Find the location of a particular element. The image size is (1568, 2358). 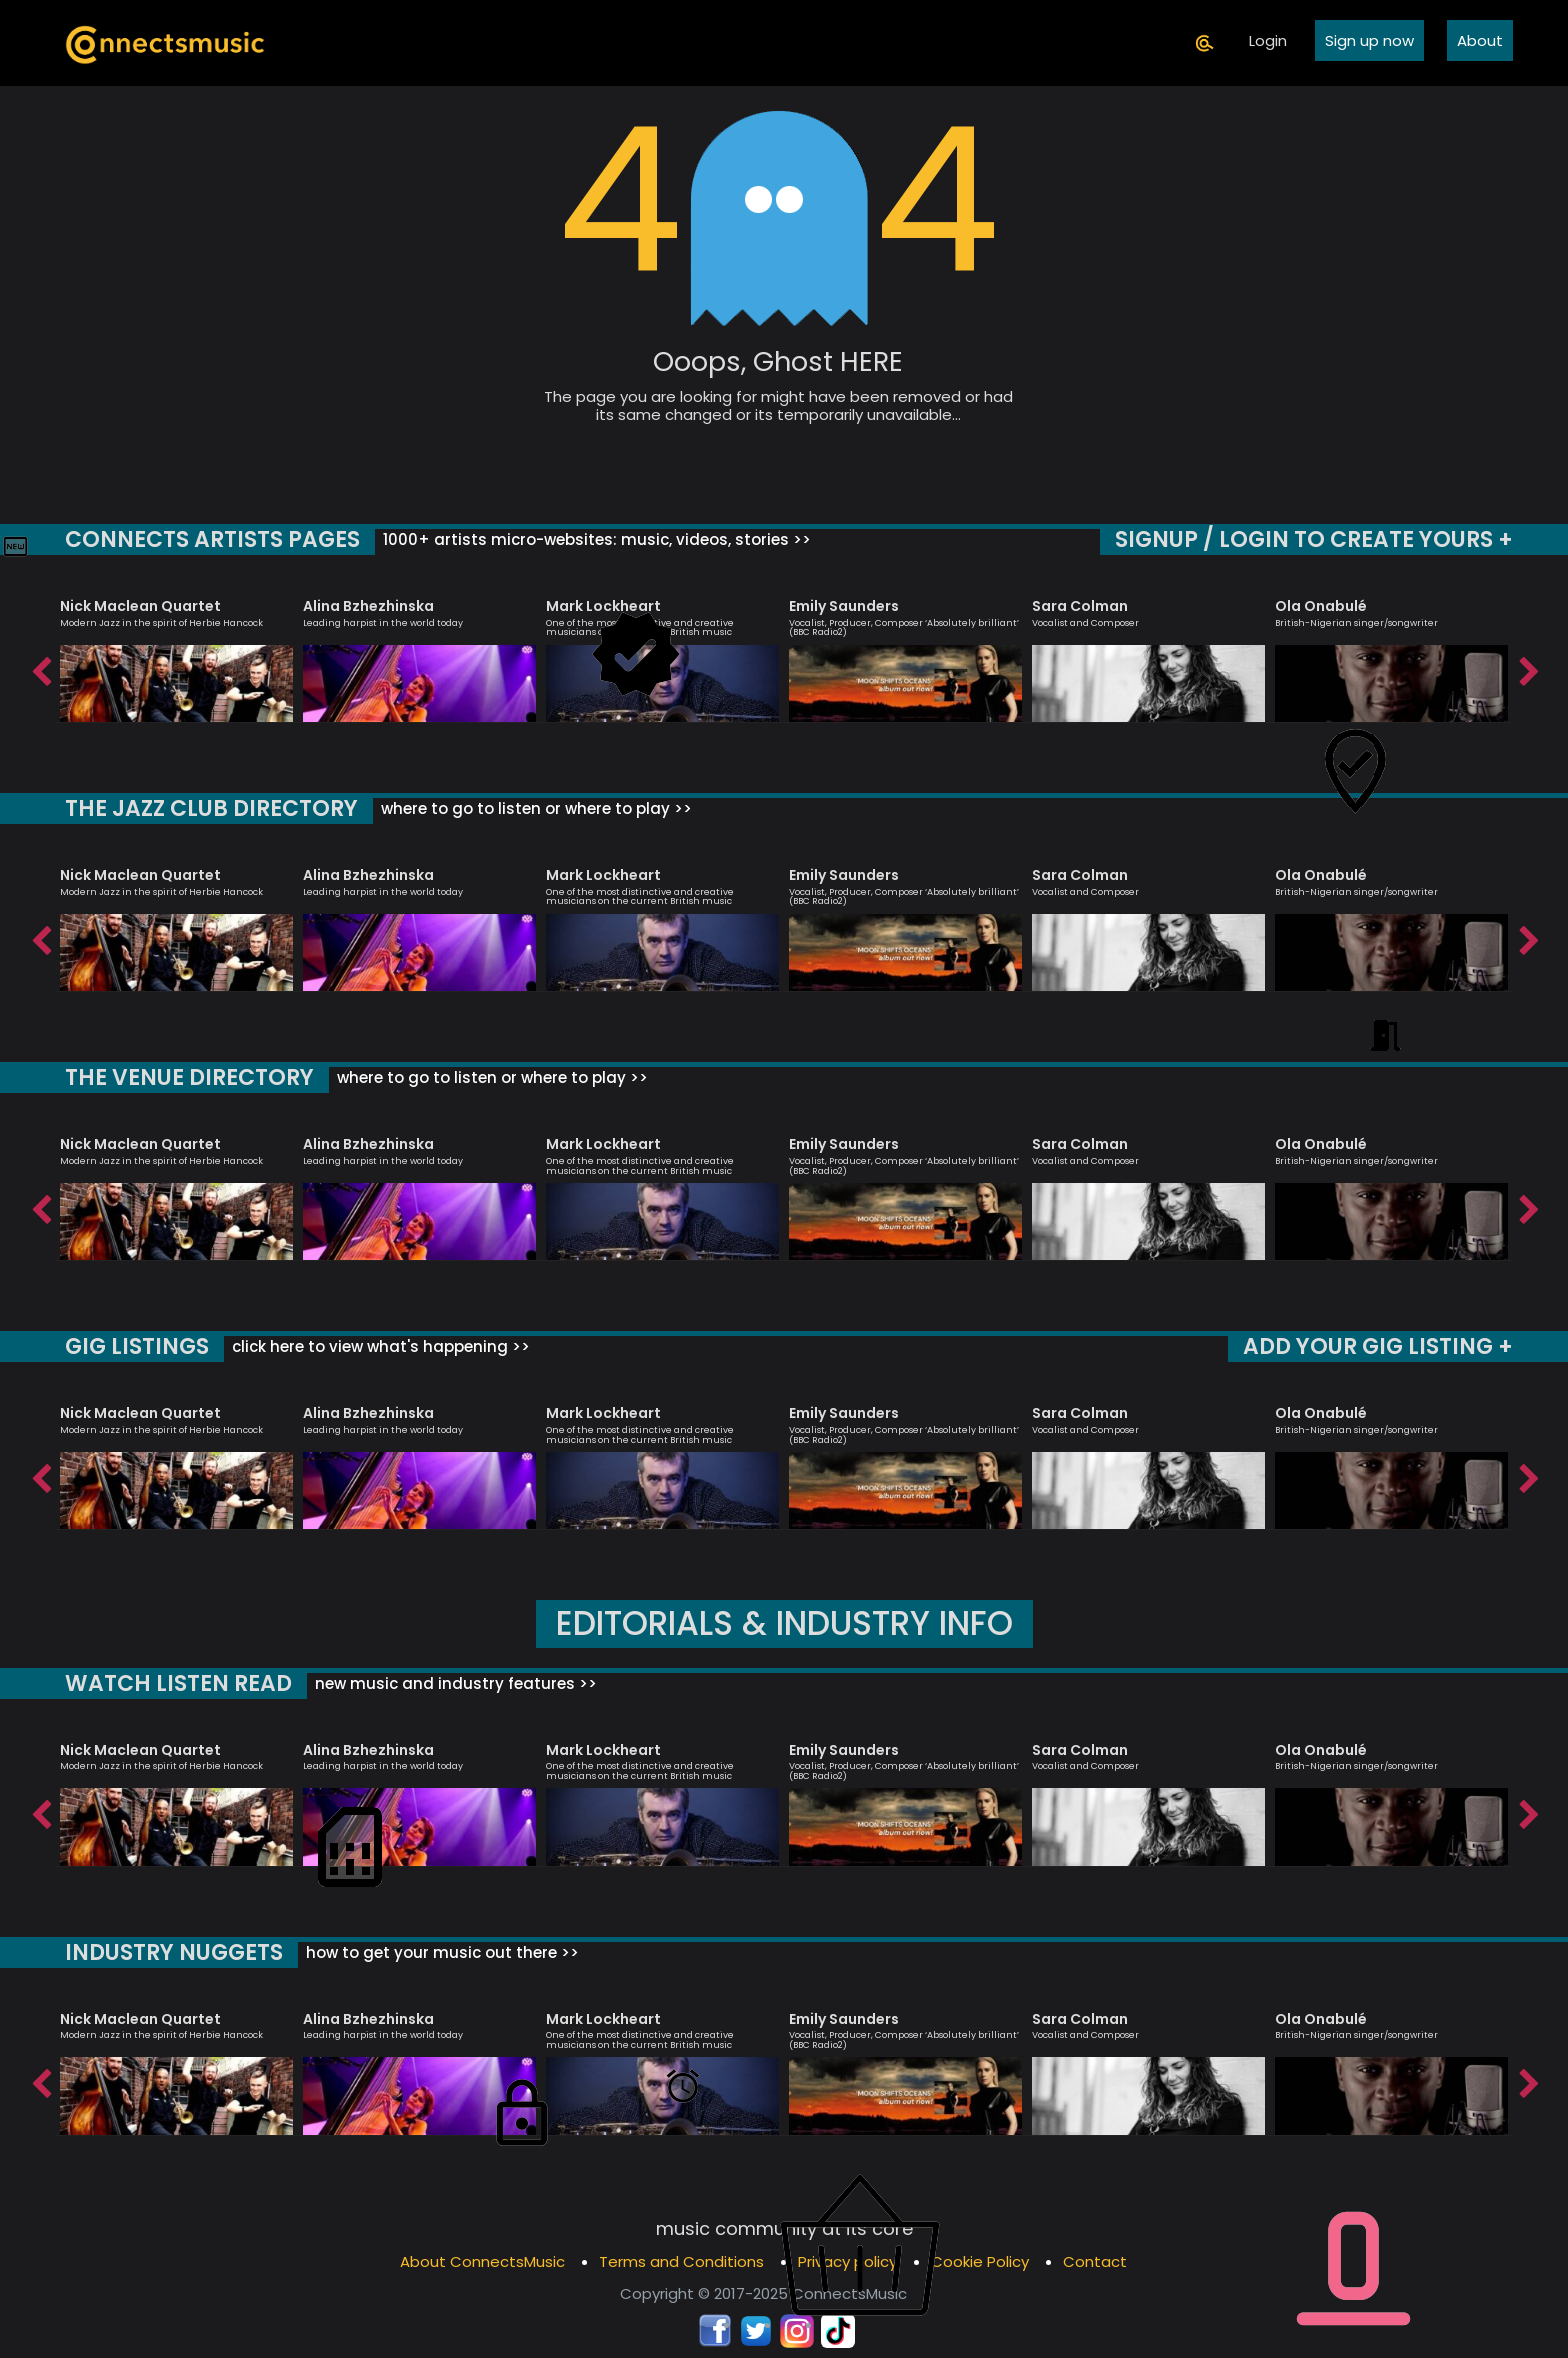

align selected elements to the bottom is located at coordinates (1353, 2268).